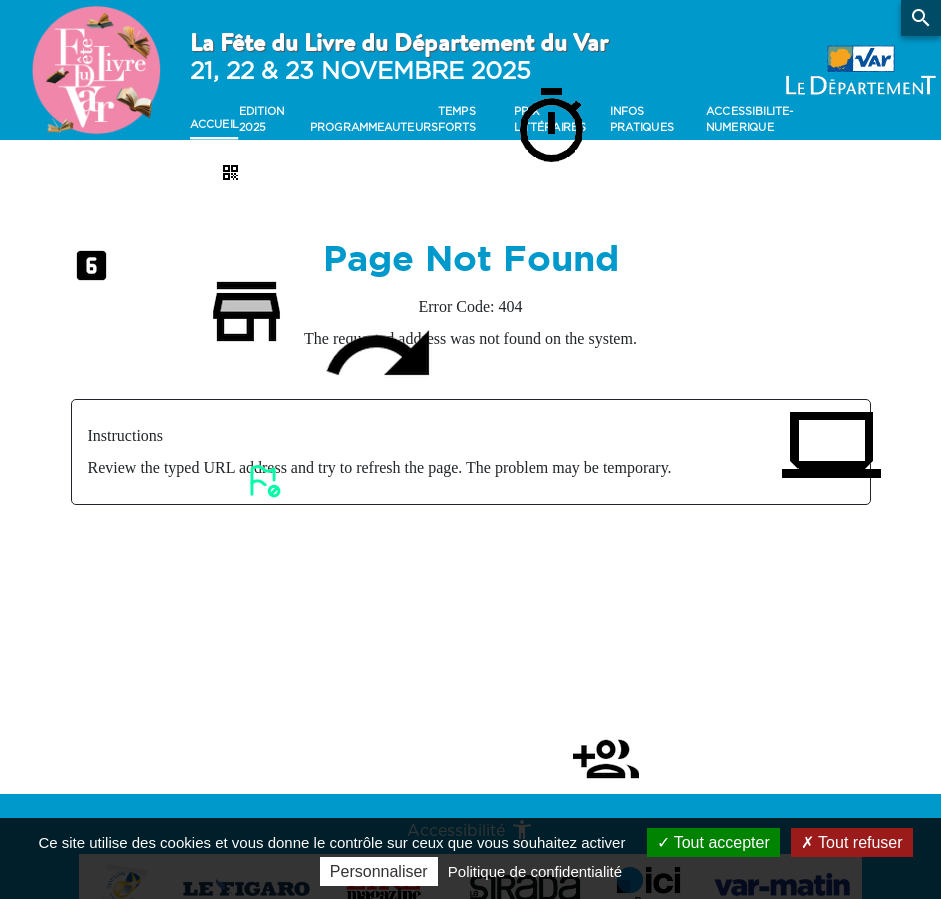  Describe the element at coordinates (263, 480) in the screenshot. I see `cancel or remove a flagged item` at that location.